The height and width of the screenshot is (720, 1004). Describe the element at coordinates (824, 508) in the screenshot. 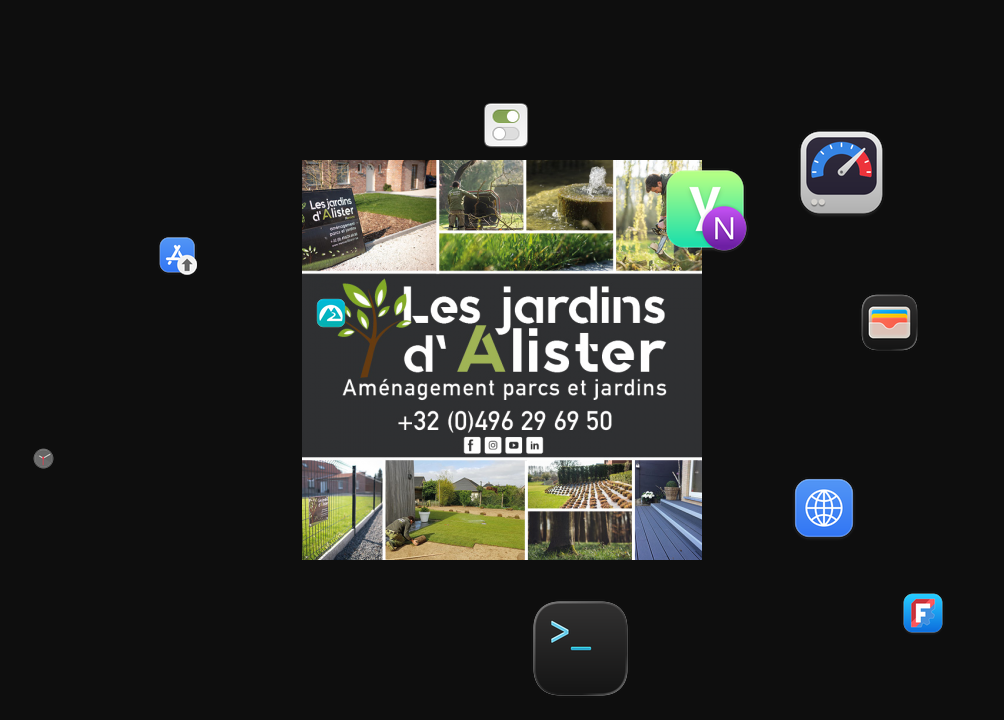

I see `access language learning applications` at that location.